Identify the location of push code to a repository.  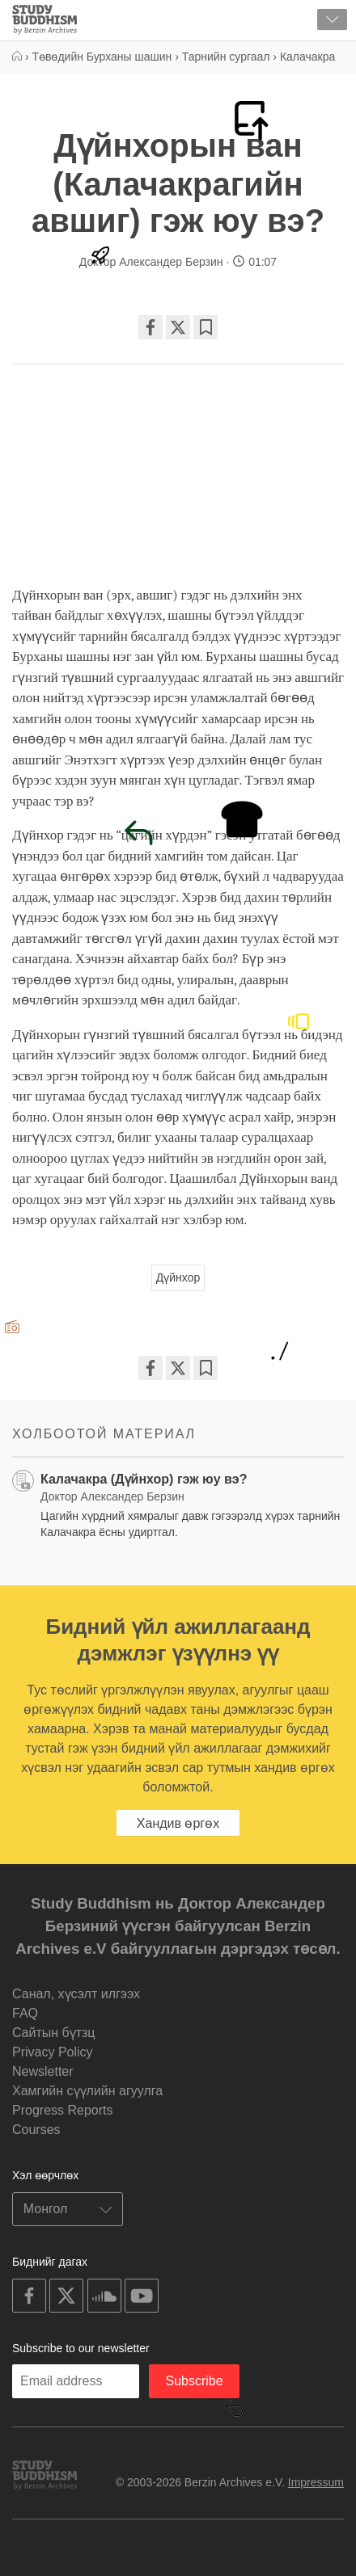
(249, 120).